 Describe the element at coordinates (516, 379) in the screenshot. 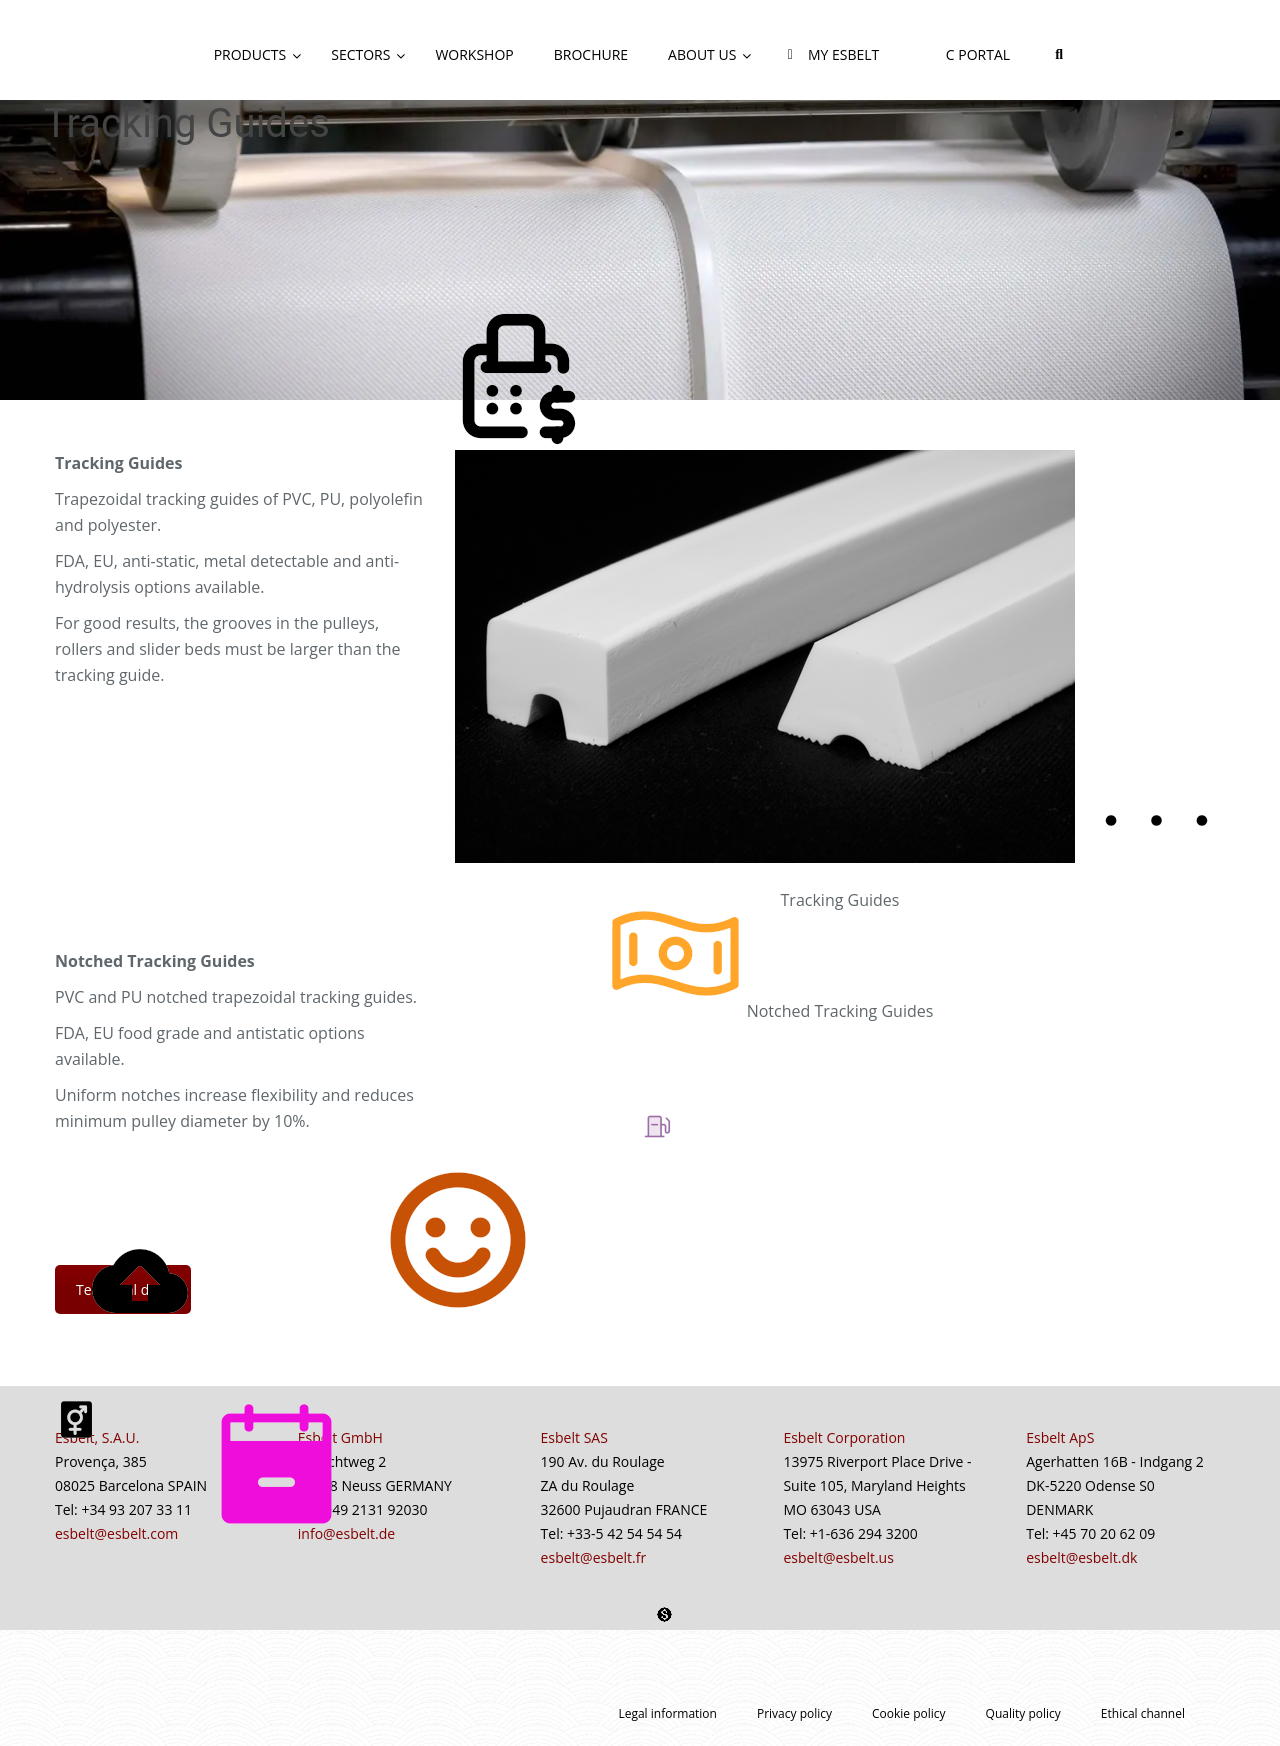

I see `open point of sale system` at that location.